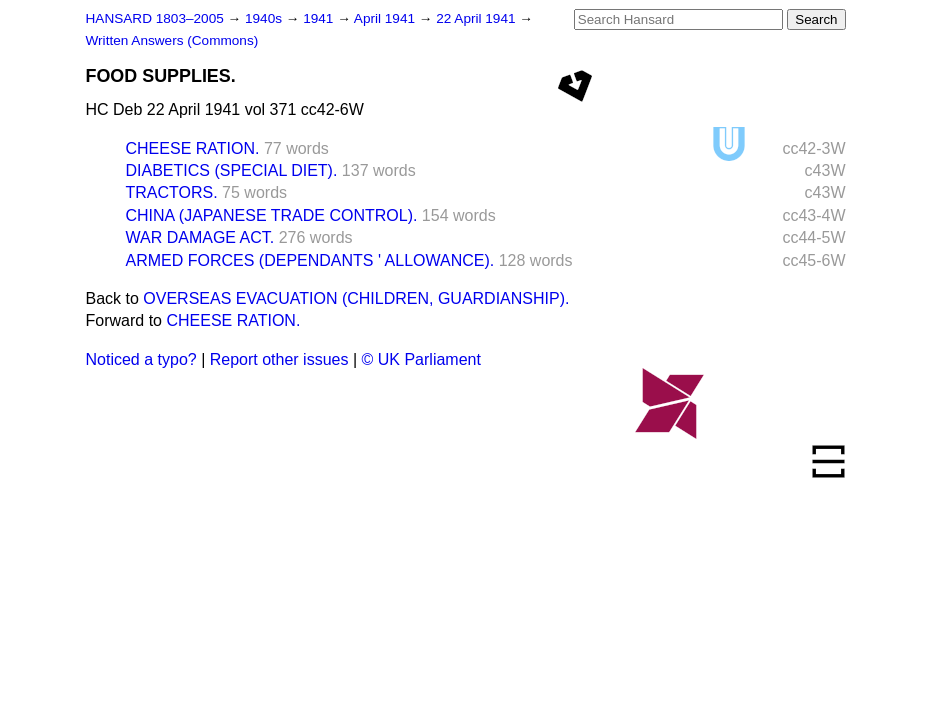  I want to click on open obtainium app, so click(575, 86).